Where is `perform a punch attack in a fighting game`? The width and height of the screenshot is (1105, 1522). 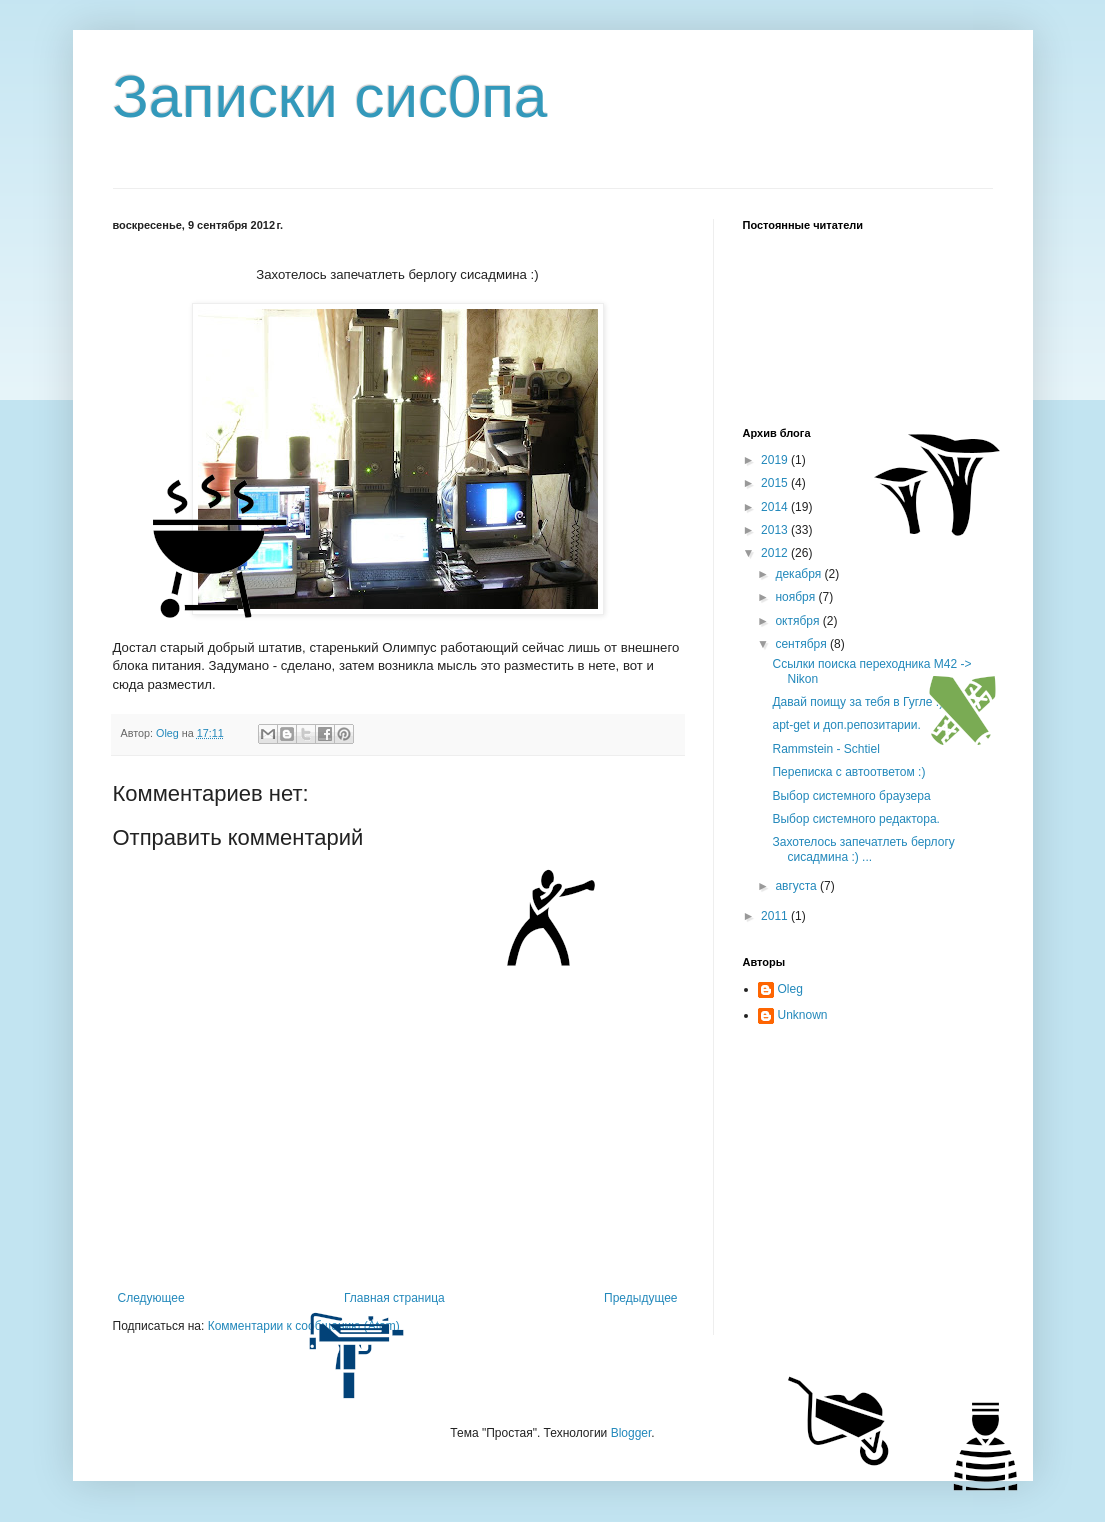
perform a punch attack in a fighting game is located at coordinates (555, 916).